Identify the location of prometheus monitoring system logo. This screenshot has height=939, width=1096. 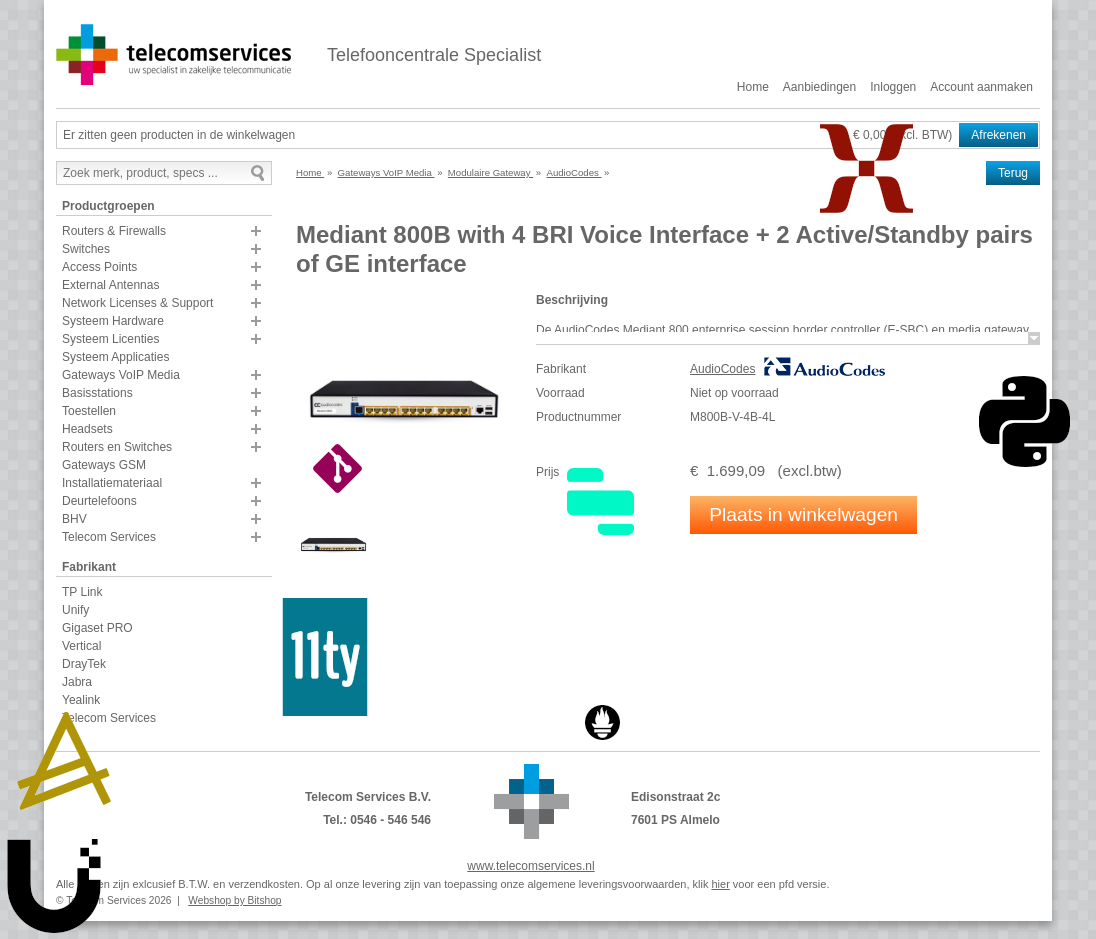
(602, 722).